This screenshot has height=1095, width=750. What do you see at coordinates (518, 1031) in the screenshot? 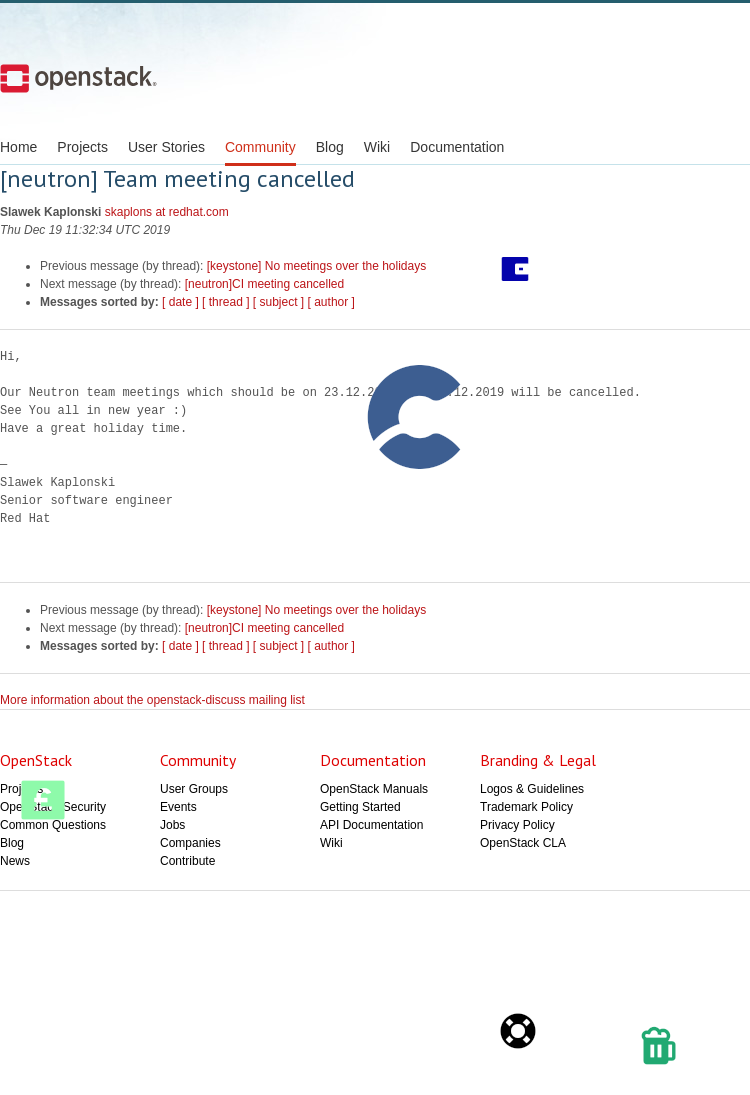
I see `access help or support` at bounding box center [518, 1031].